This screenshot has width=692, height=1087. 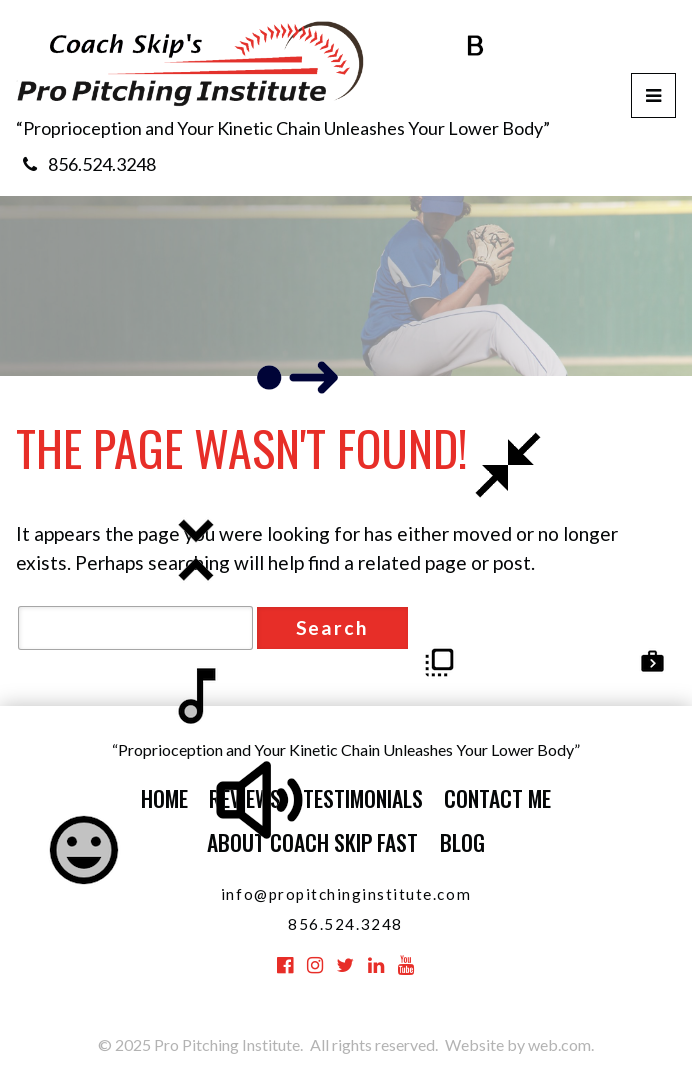 What do you see at coordinates (258, 800) in the screenshot?
I see `volume is set to high` at bounding box center [258, 800].